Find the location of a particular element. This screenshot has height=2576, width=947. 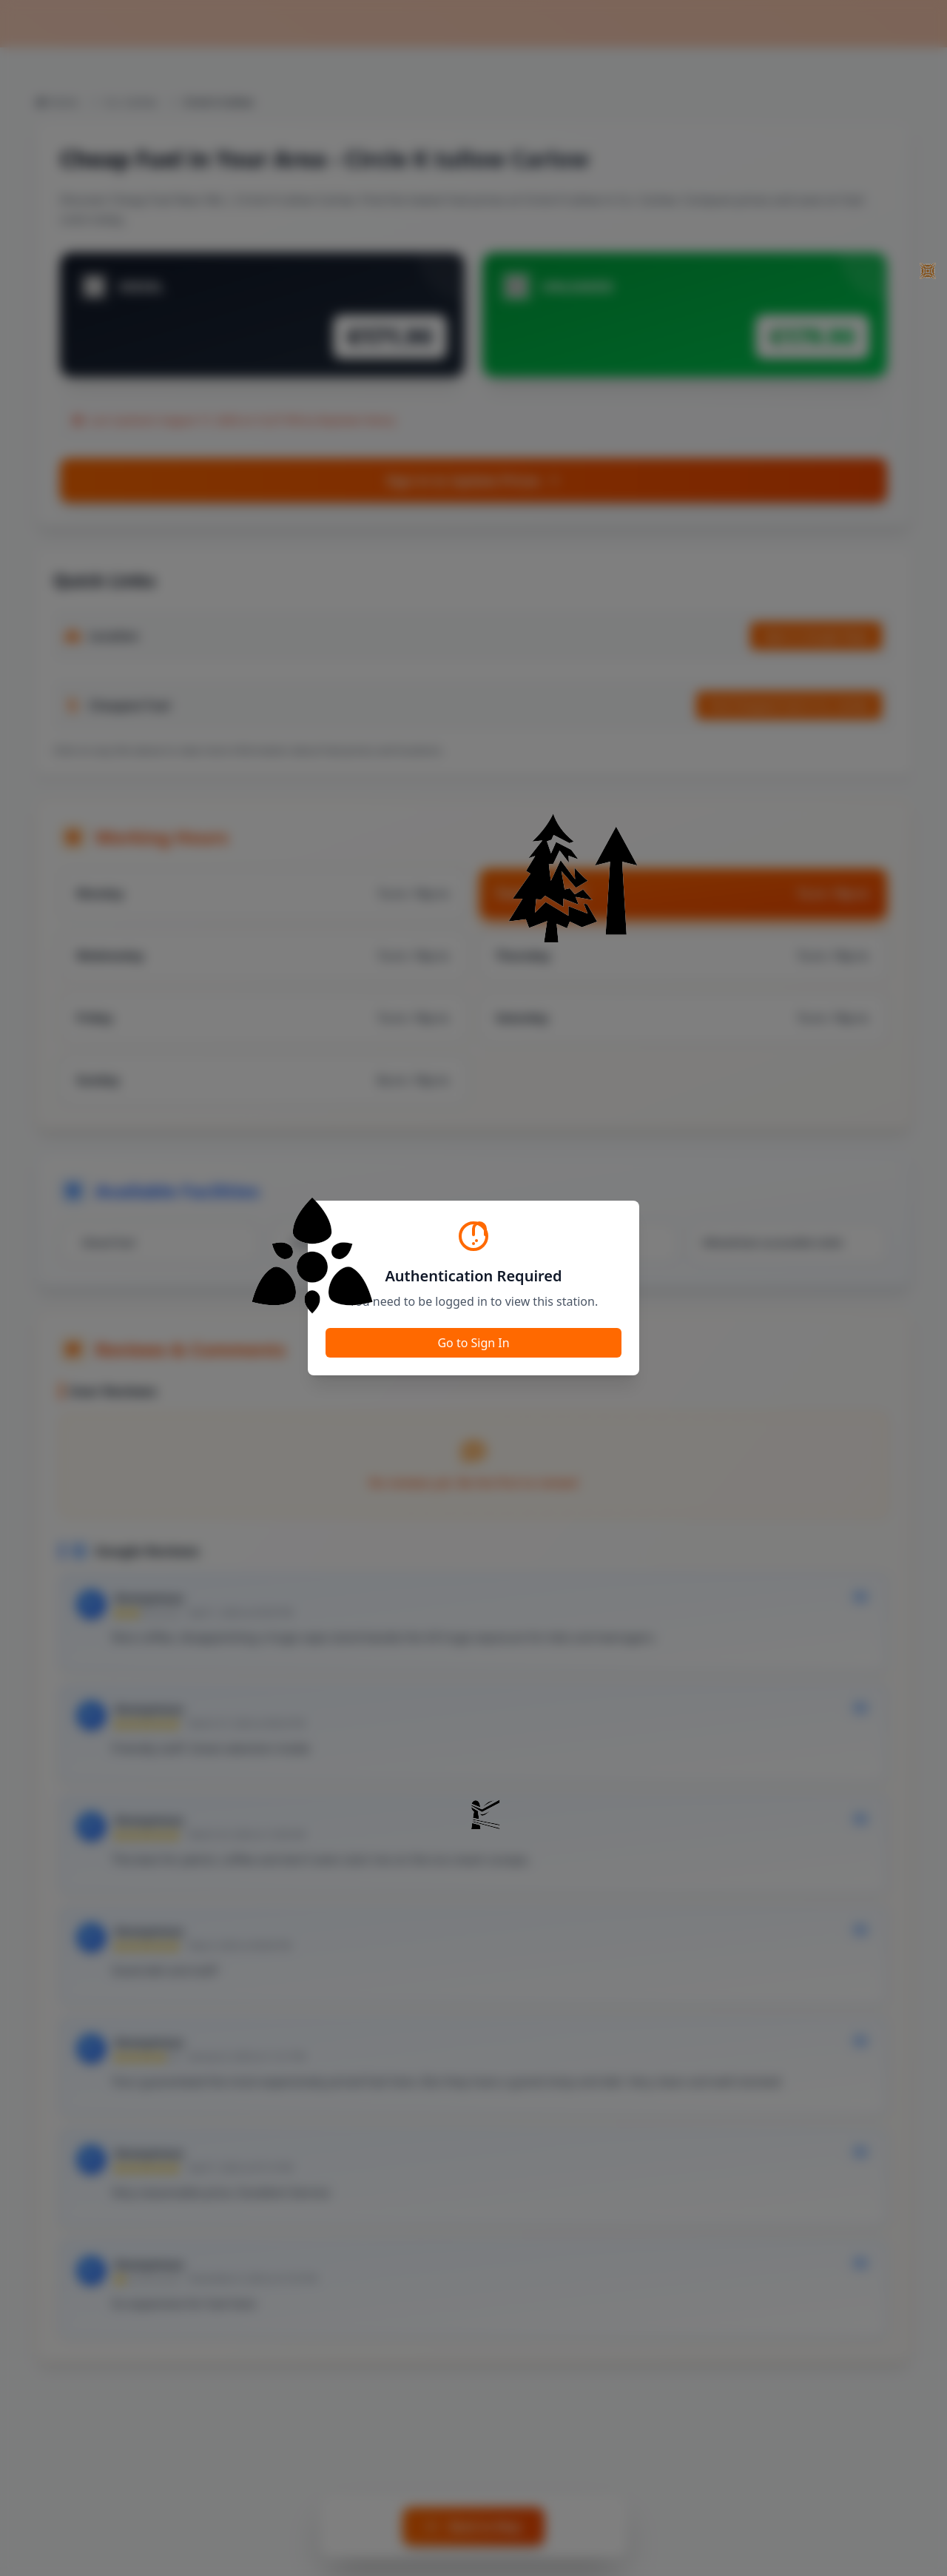

lock picking skill or ability in a game is located at coordinates (485, 1814).